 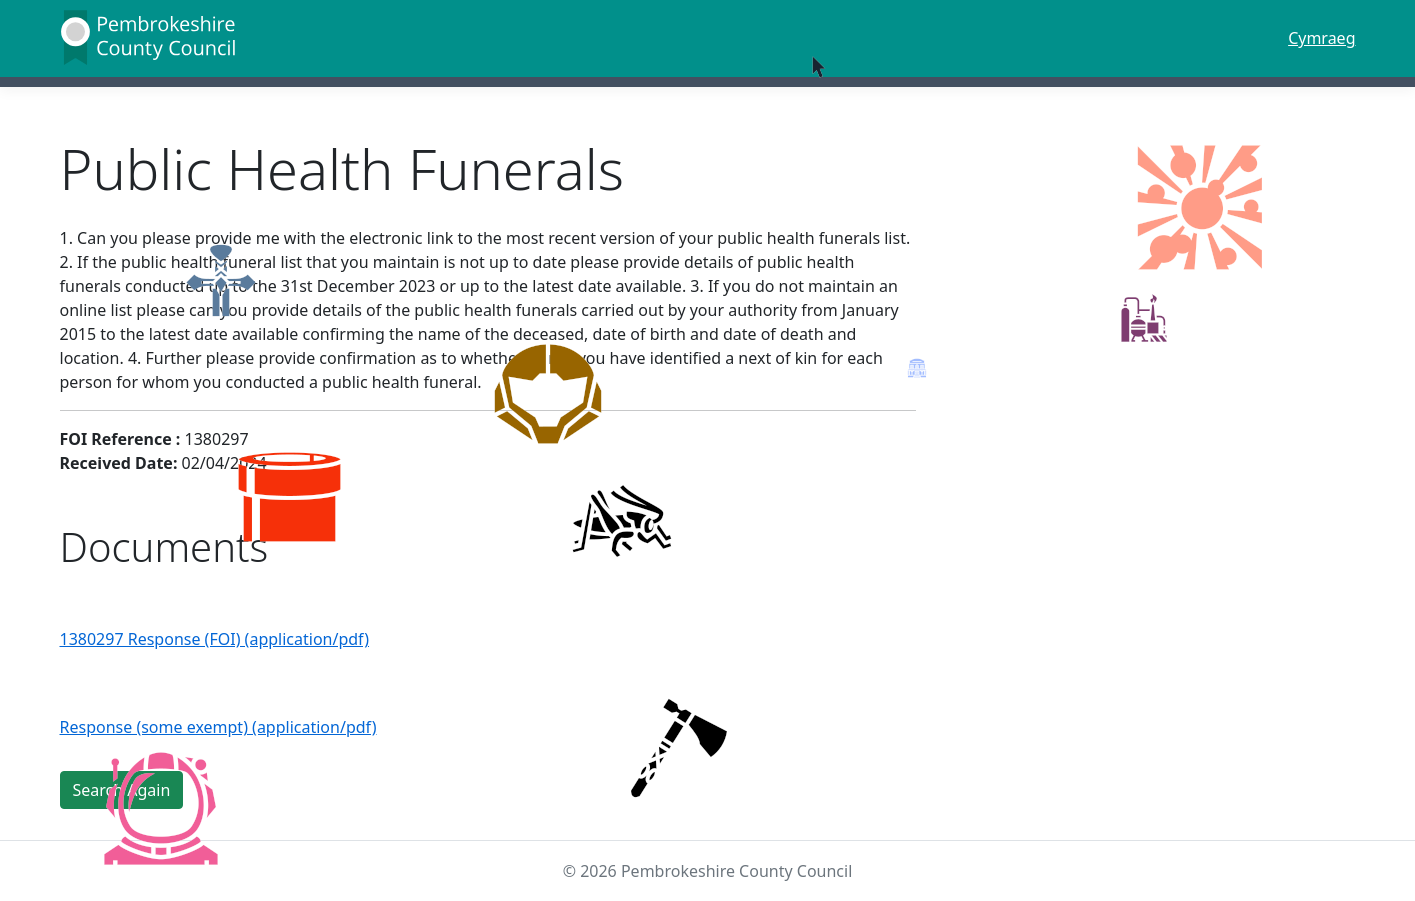 I want to click on access refinery or processing facility in game, so click(x=1144, y=318).